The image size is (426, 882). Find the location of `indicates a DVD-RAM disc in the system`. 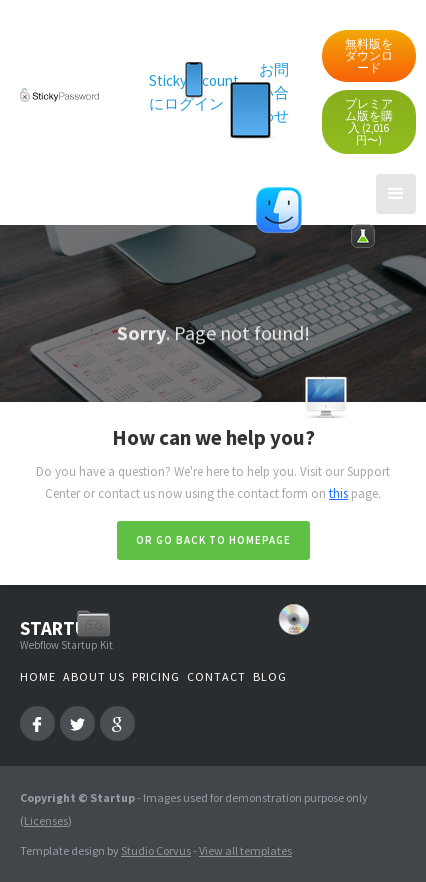

indicates a DVD-RAM disc in the system is located at coordinates (294, 620).